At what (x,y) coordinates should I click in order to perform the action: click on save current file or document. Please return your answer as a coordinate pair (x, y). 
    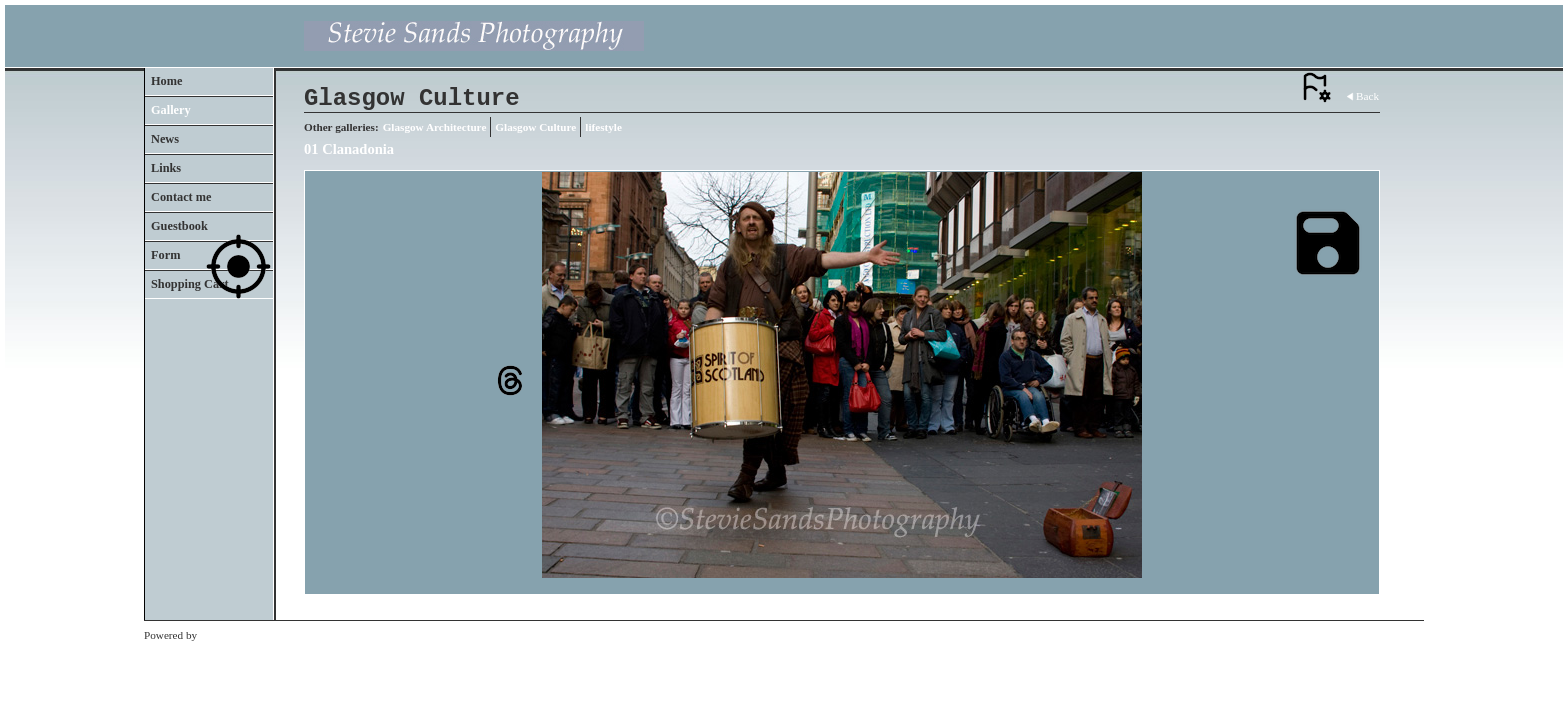
    Looking at the image, I should click on (1328, 243).